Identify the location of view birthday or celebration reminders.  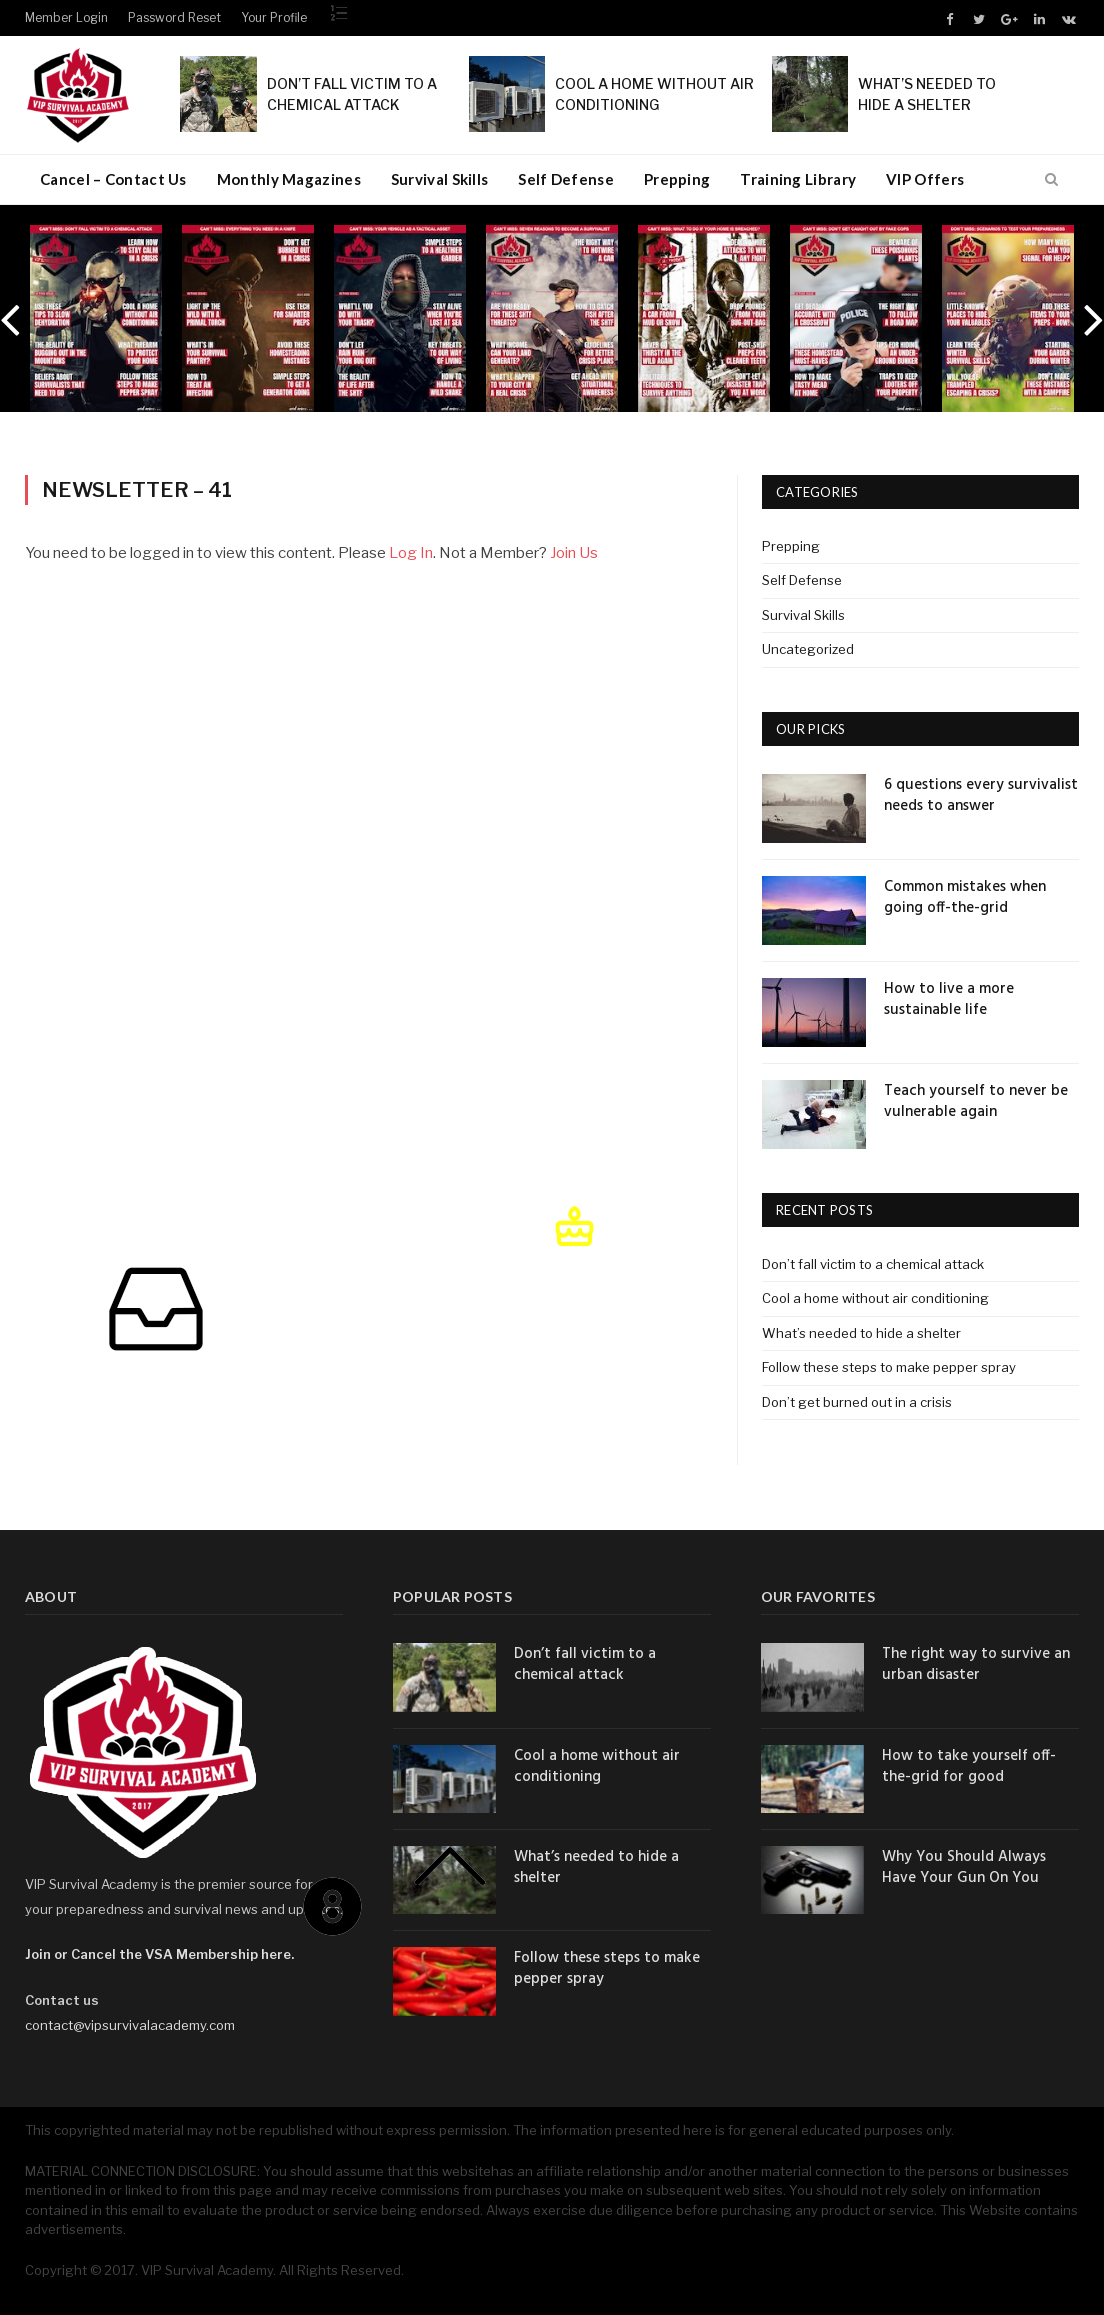
(574, 1228).